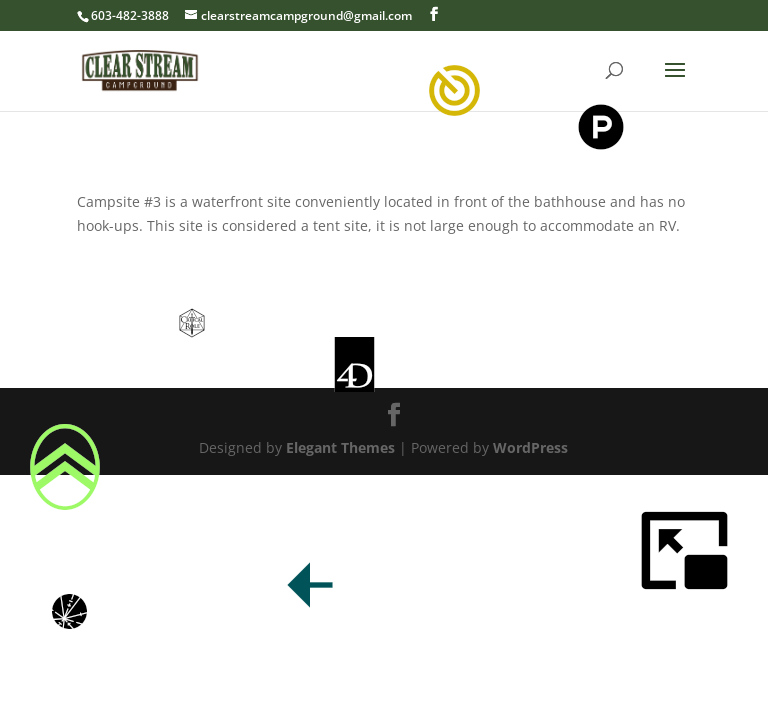  Describe the element at coordinates (65, 467) in the screenshot. I see `citroën brand logo` at that location.